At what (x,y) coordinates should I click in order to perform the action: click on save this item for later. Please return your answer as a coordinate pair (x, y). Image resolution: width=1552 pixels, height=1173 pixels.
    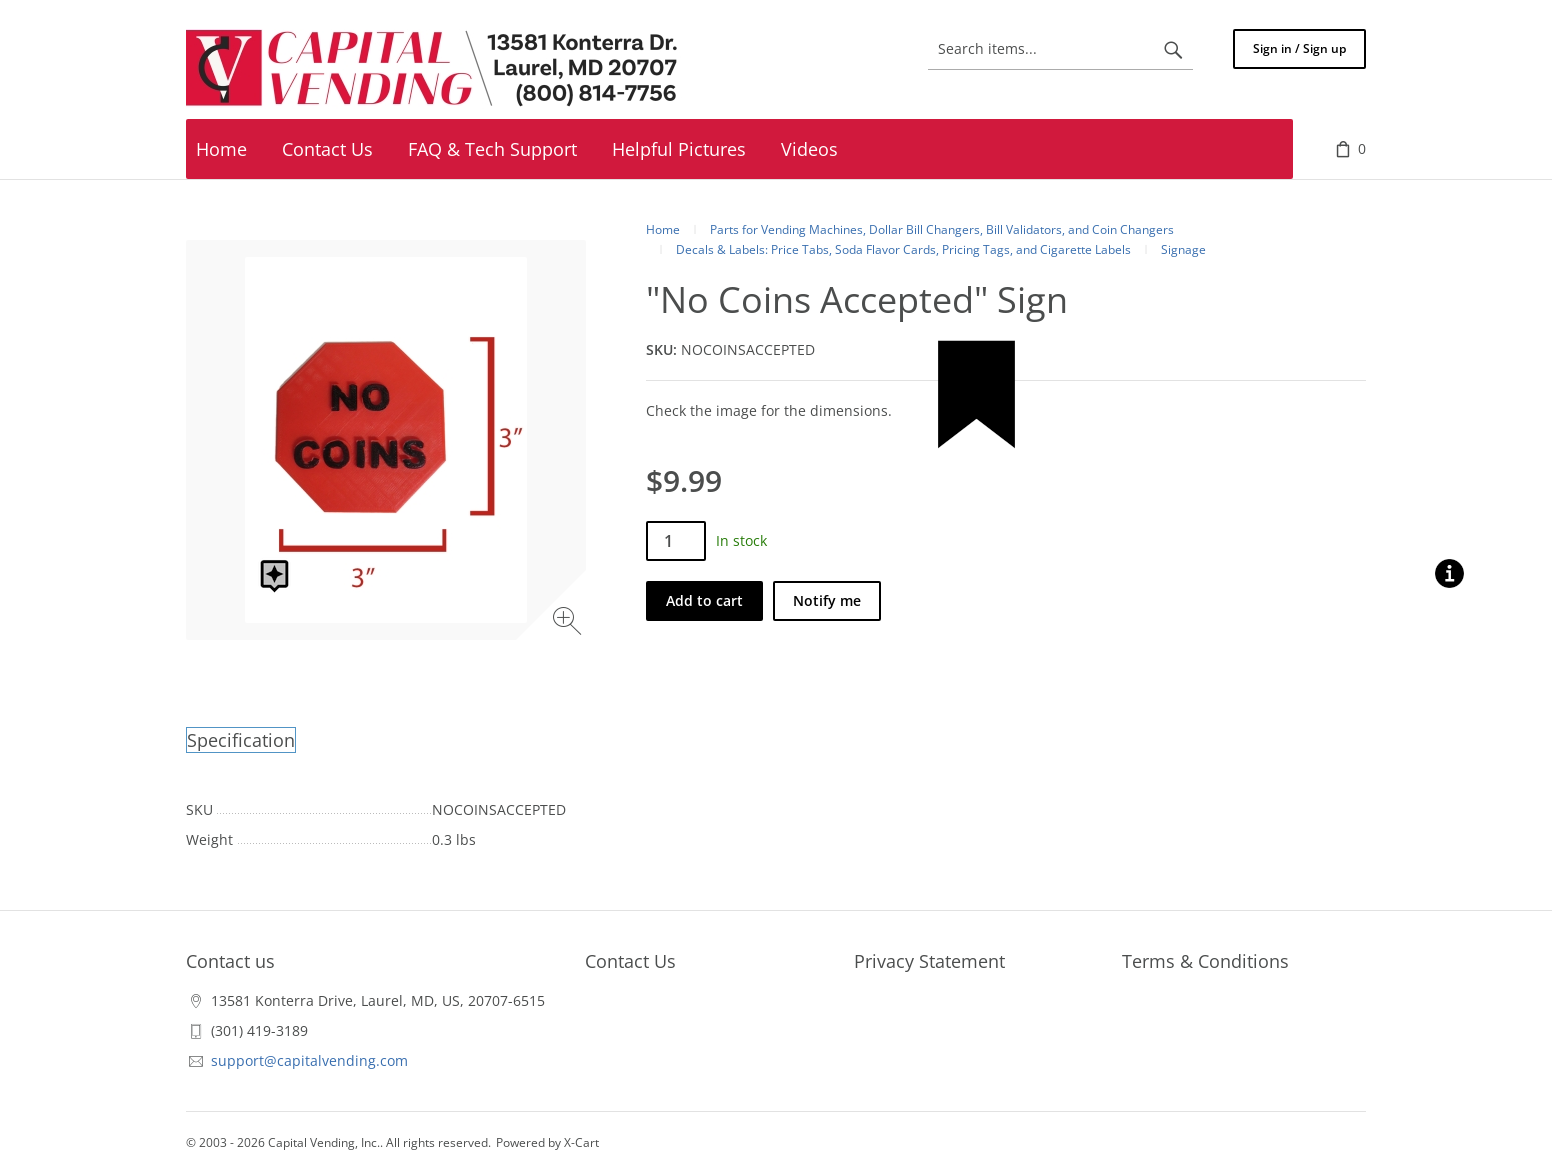
    Looking at the image, I should click on (976, 394).